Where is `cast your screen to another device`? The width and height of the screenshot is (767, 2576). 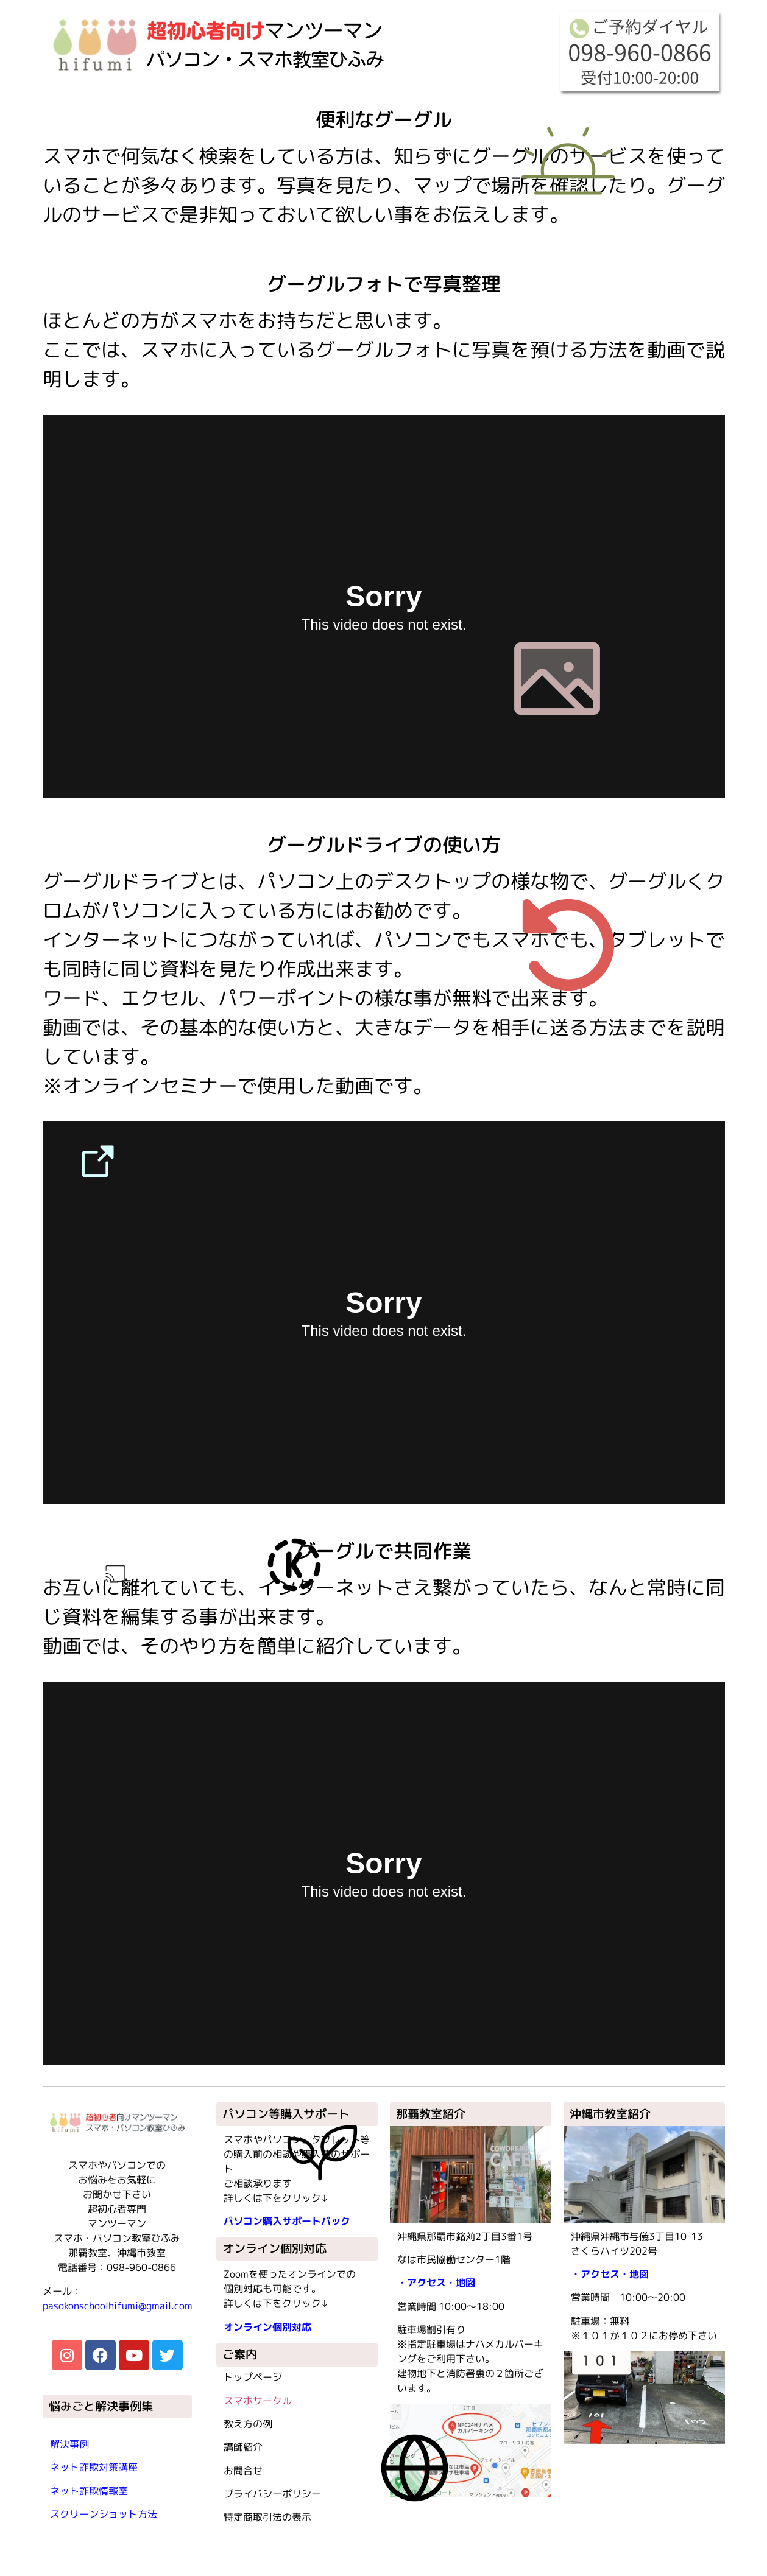 cast your screen to another device is located at coordinates (115, 1573).